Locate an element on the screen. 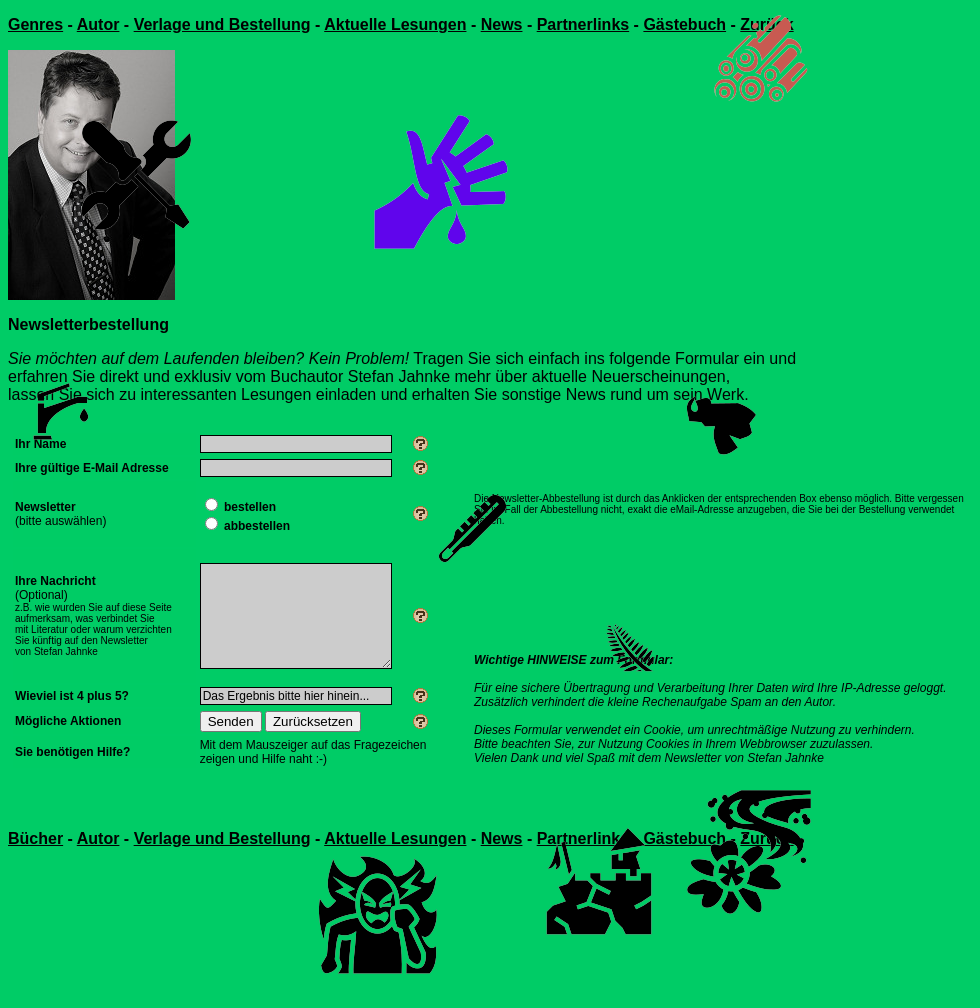 Image resolution: width=980 pixels, height=1008 pixels. wood resource inventory in a crafting game is located at coordinates (760, 56).